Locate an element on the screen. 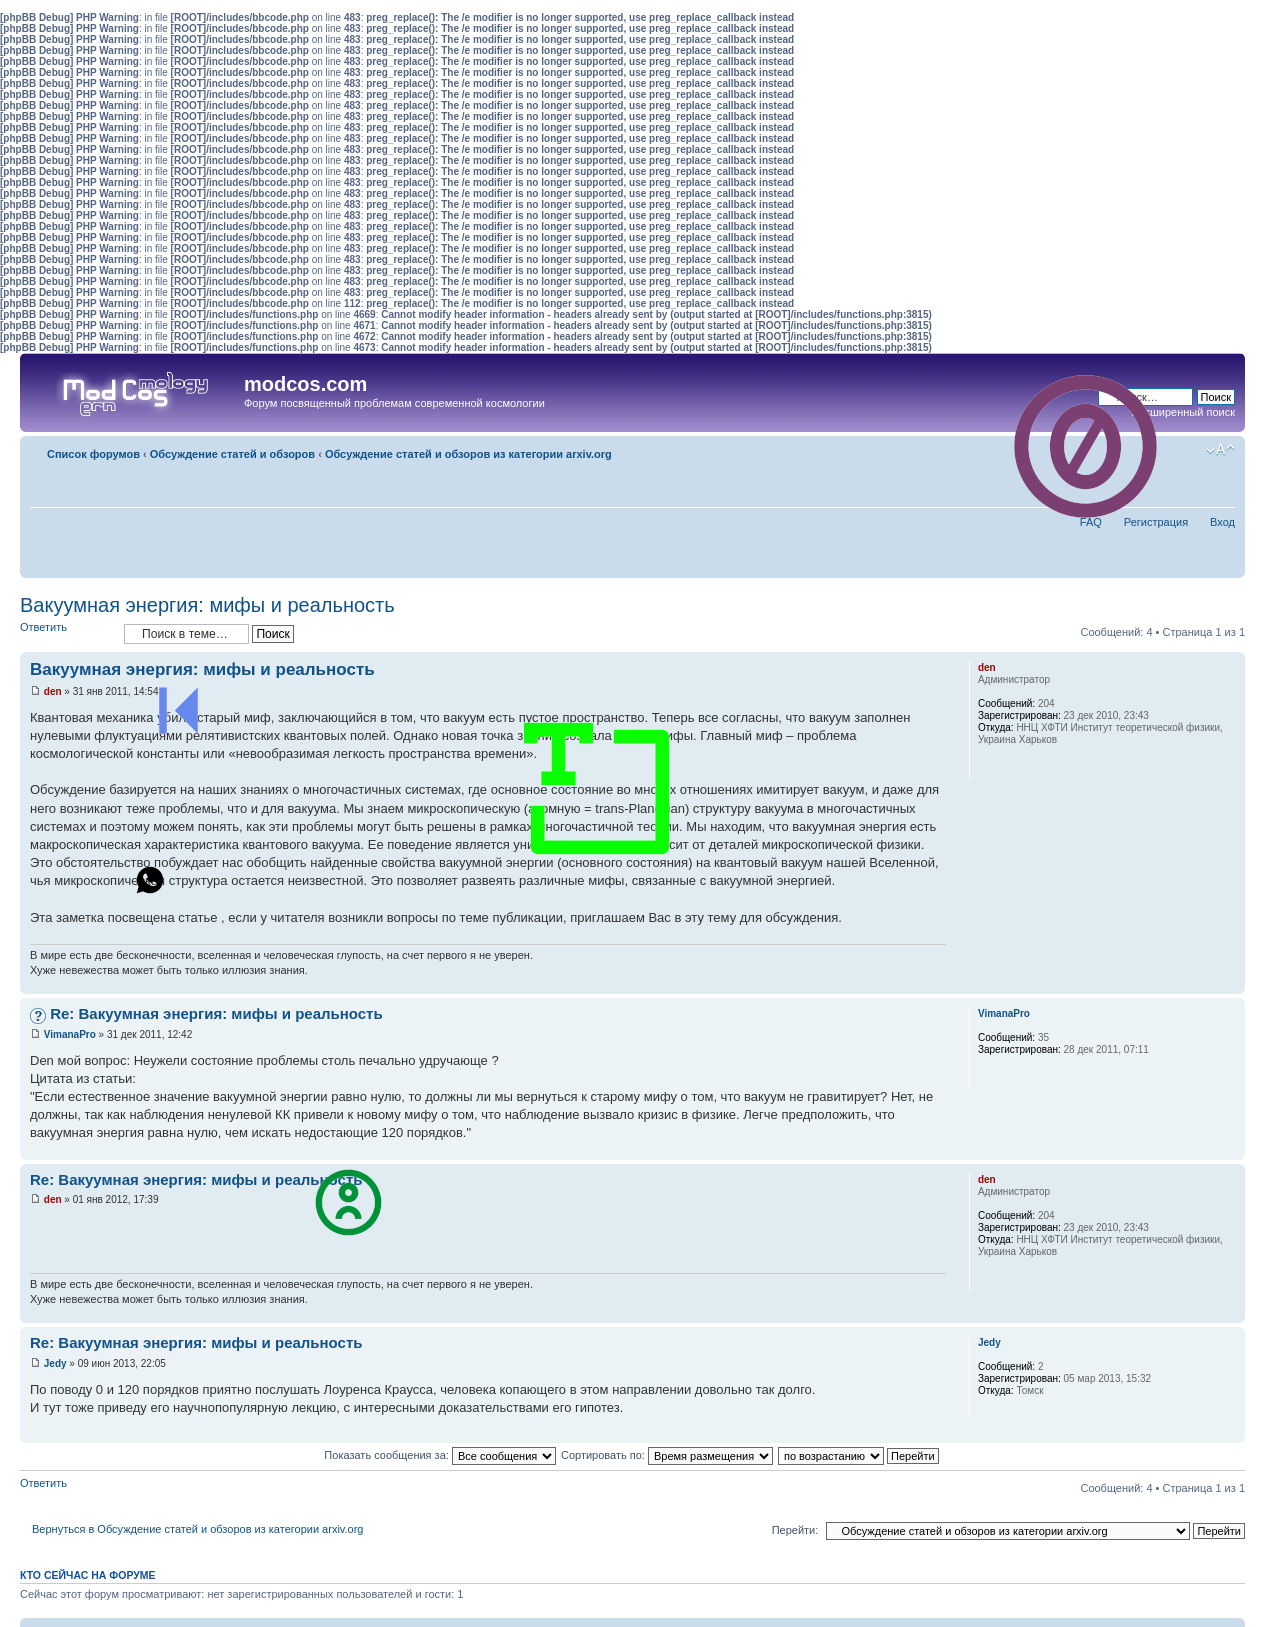 This screenshot has height=1627, width=1265. skip to previous track is located at coordinates (178, 710).